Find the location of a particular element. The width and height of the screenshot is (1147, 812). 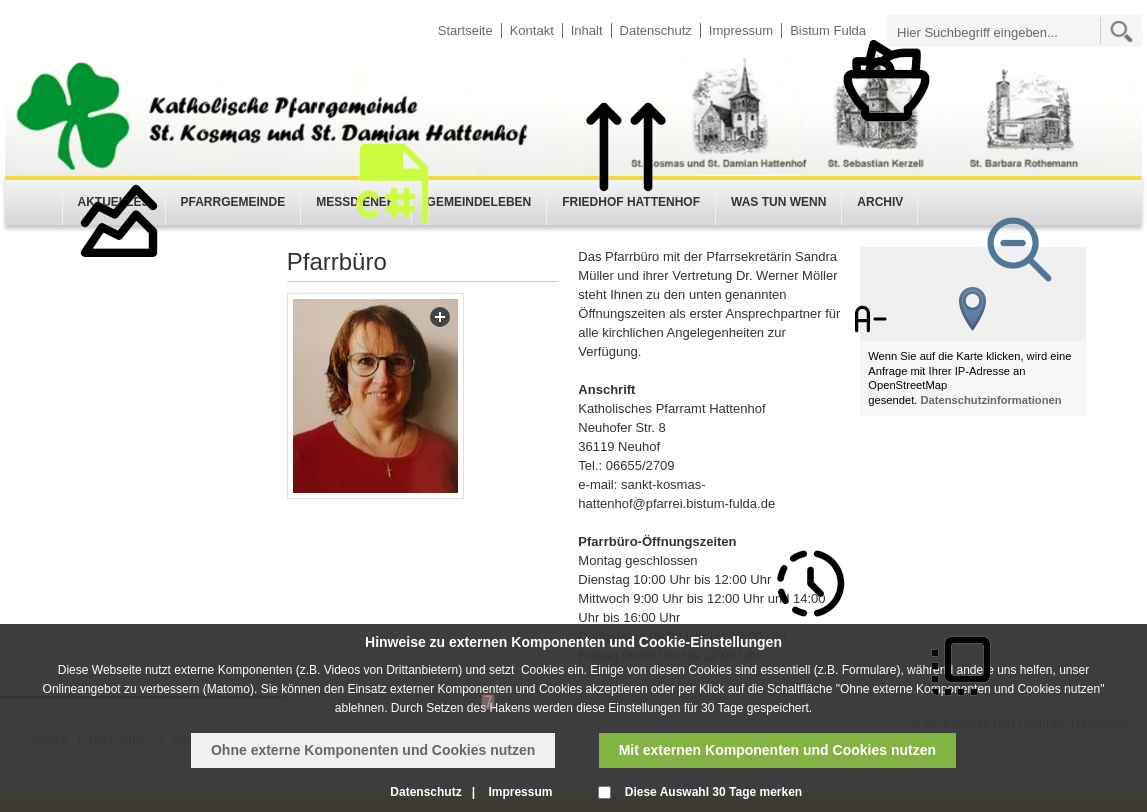

toggle viewing history on or off is located at coordinates (810, 583).